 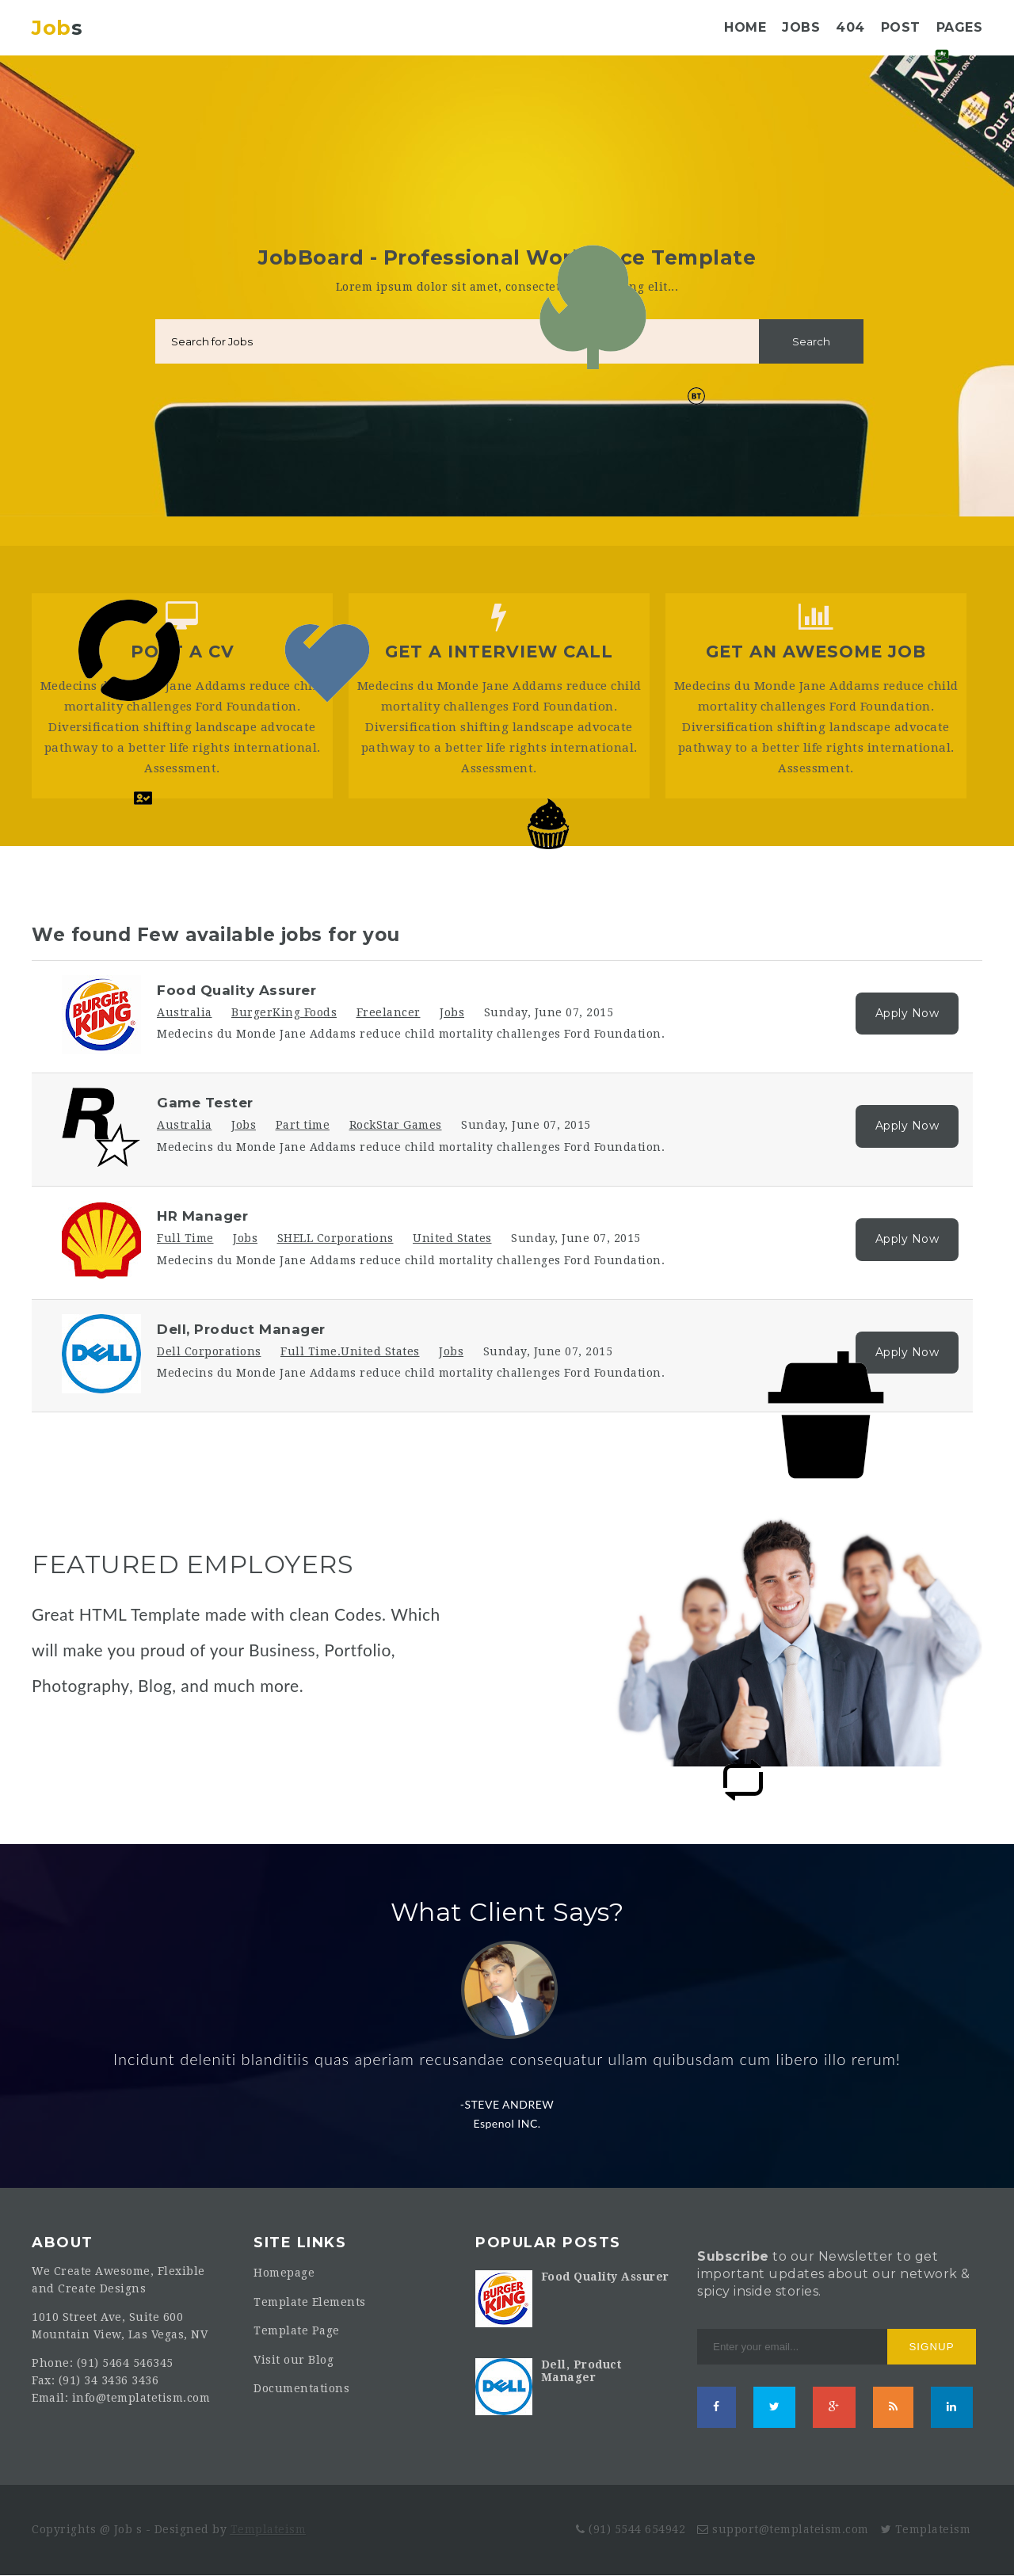 What do you see at coordinates (743, 1780) in the screenshot?
I see `enable repeat or loop playback` at bounding box center [743, 1780].